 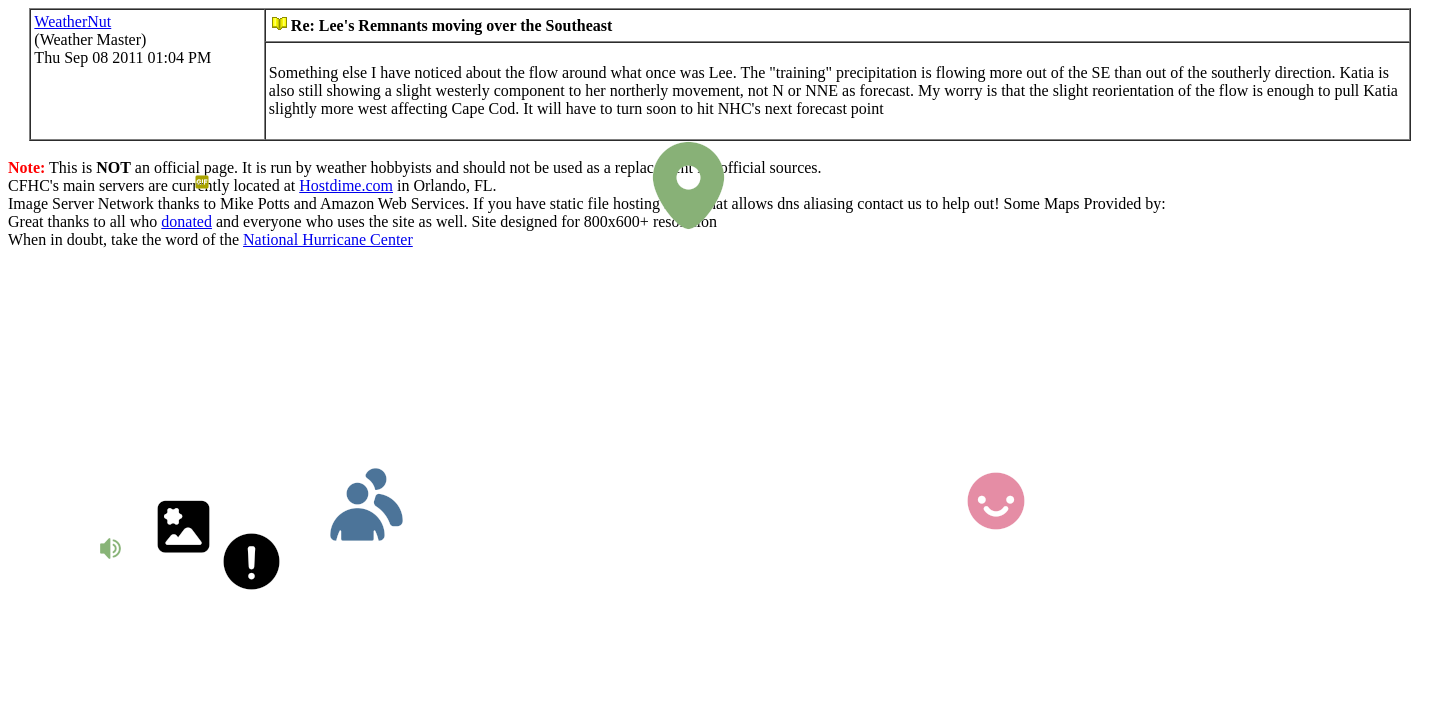 I want to click on open emoji picker, so click(x=996, y=501).